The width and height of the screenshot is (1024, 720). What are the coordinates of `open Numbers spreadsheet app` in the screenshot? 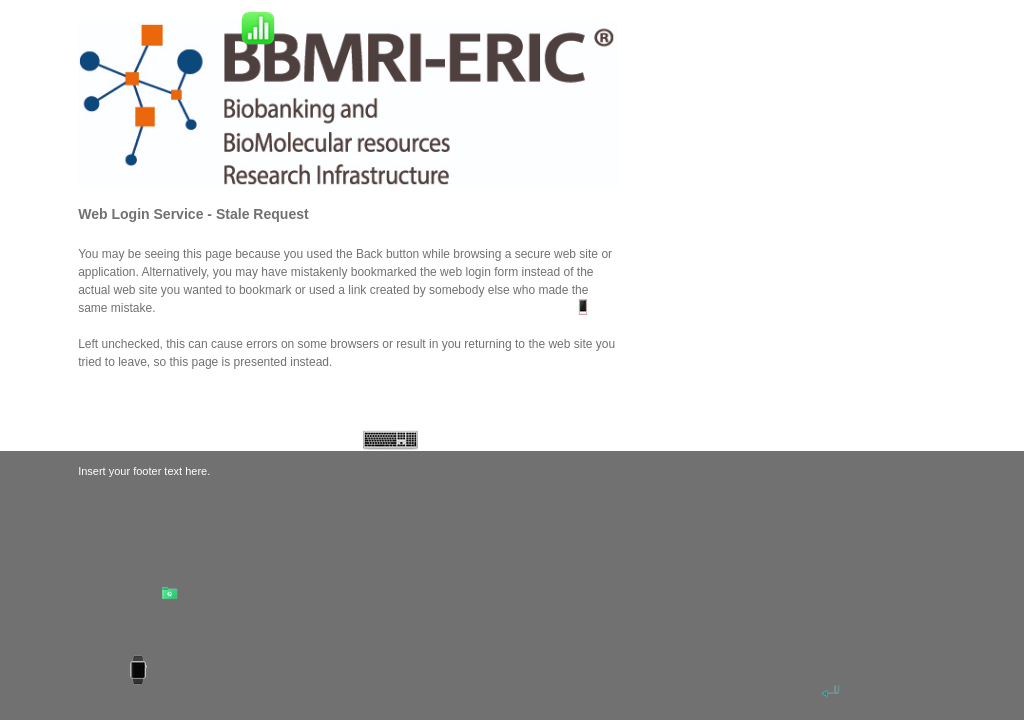 It's located at (258, 28).